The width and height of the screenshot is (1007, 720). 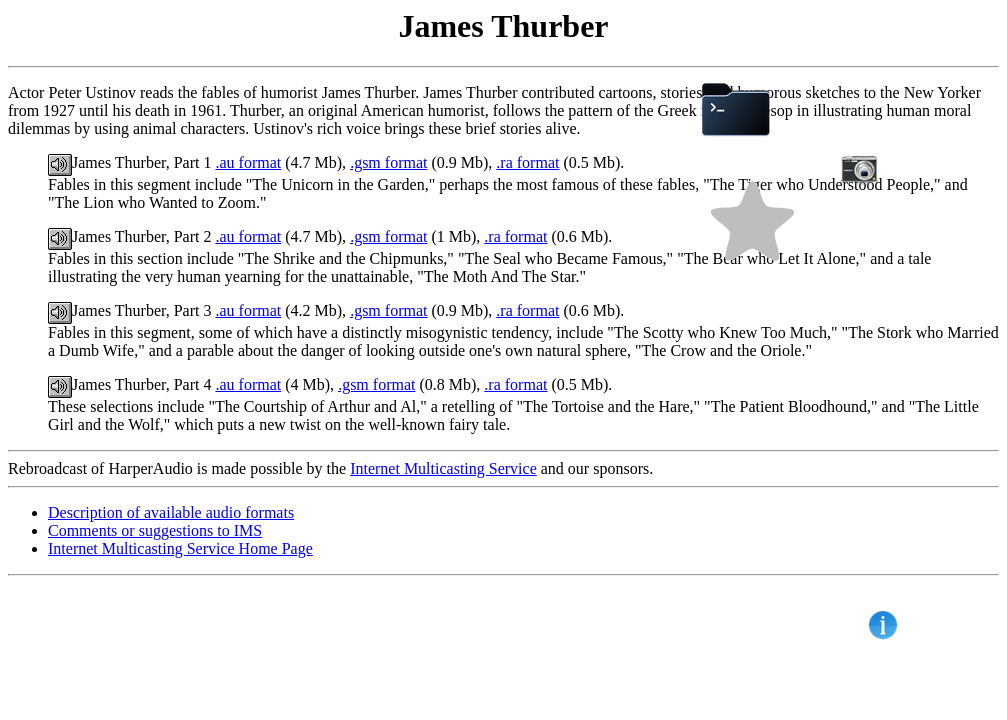 I want to click on view information or details about an application, so click(x=883, y=625).